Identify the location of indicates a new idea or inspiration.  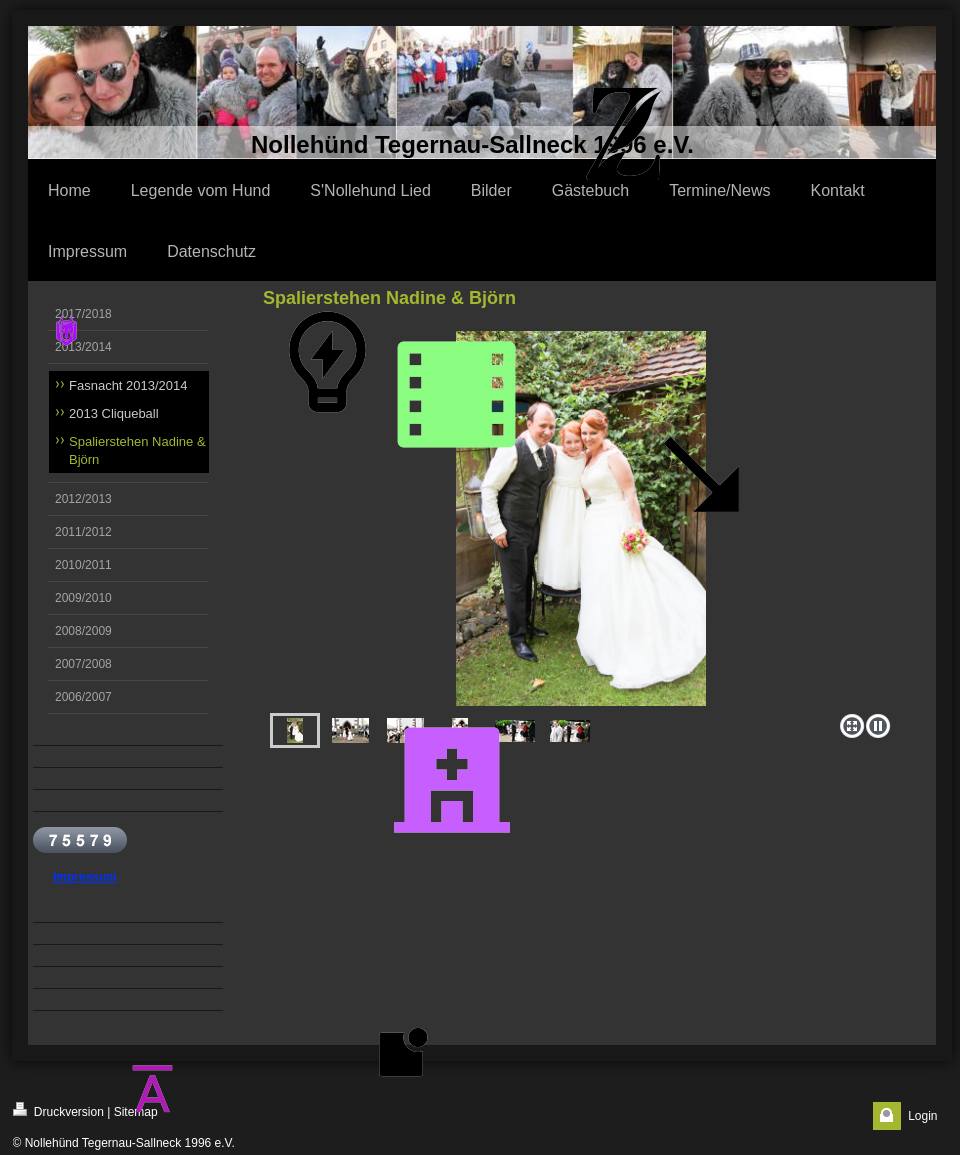
(327, 359).